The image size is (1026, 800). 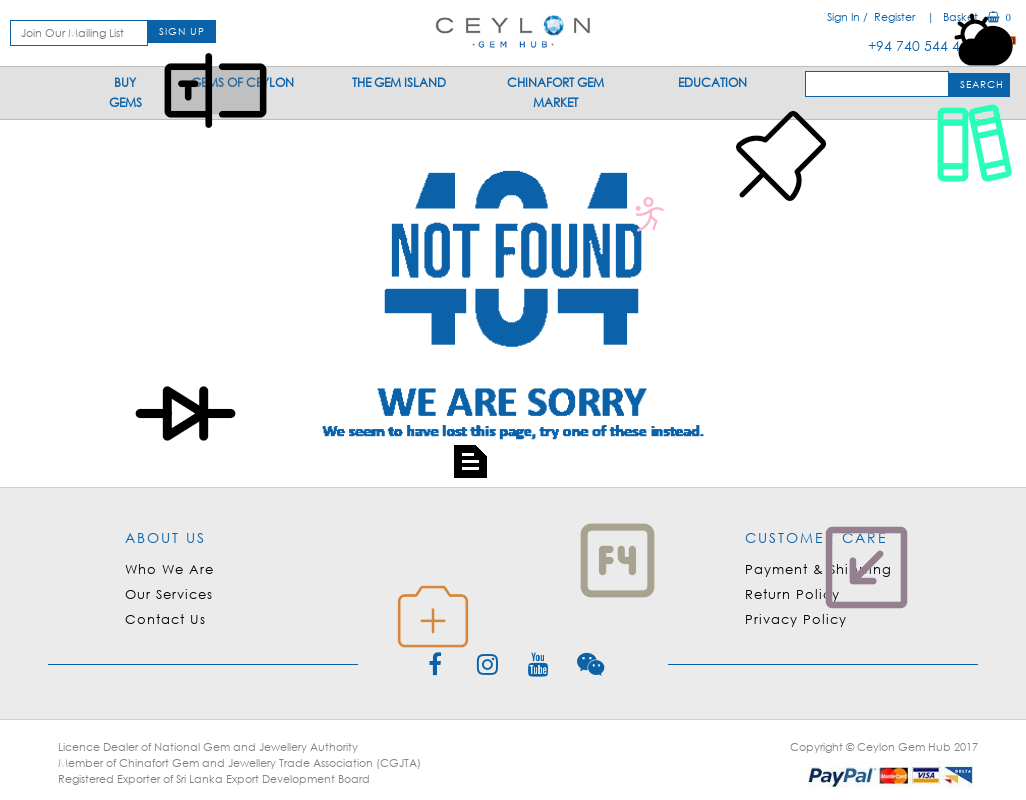 I want to click on insert a text input field, so click(x=215, y=90).